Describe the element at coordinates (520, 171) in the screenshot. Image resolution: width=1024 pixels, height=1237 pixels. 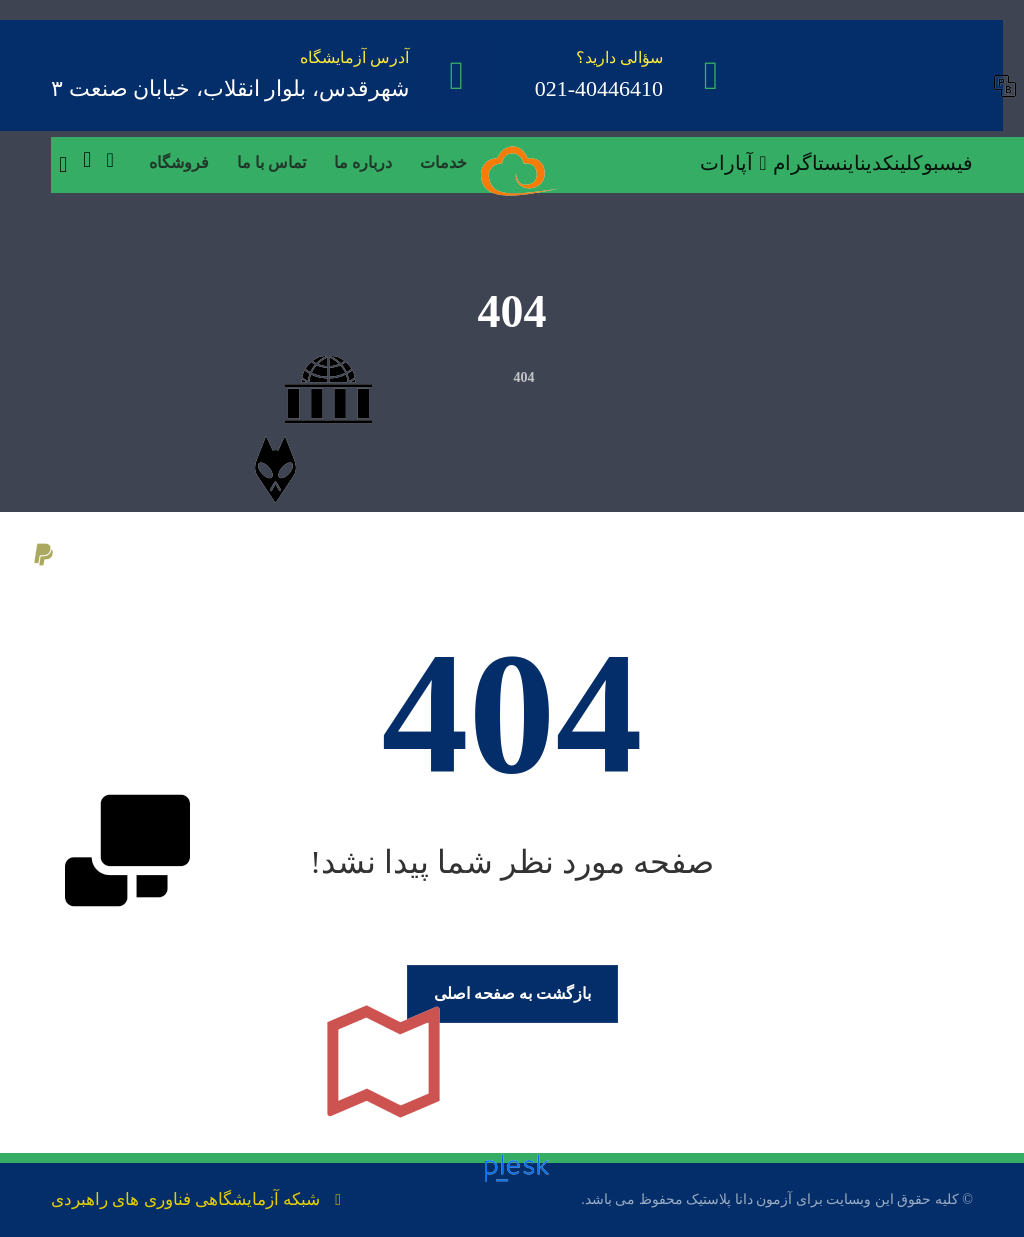
I see `ethers.js library branding or documentation link` at that location.